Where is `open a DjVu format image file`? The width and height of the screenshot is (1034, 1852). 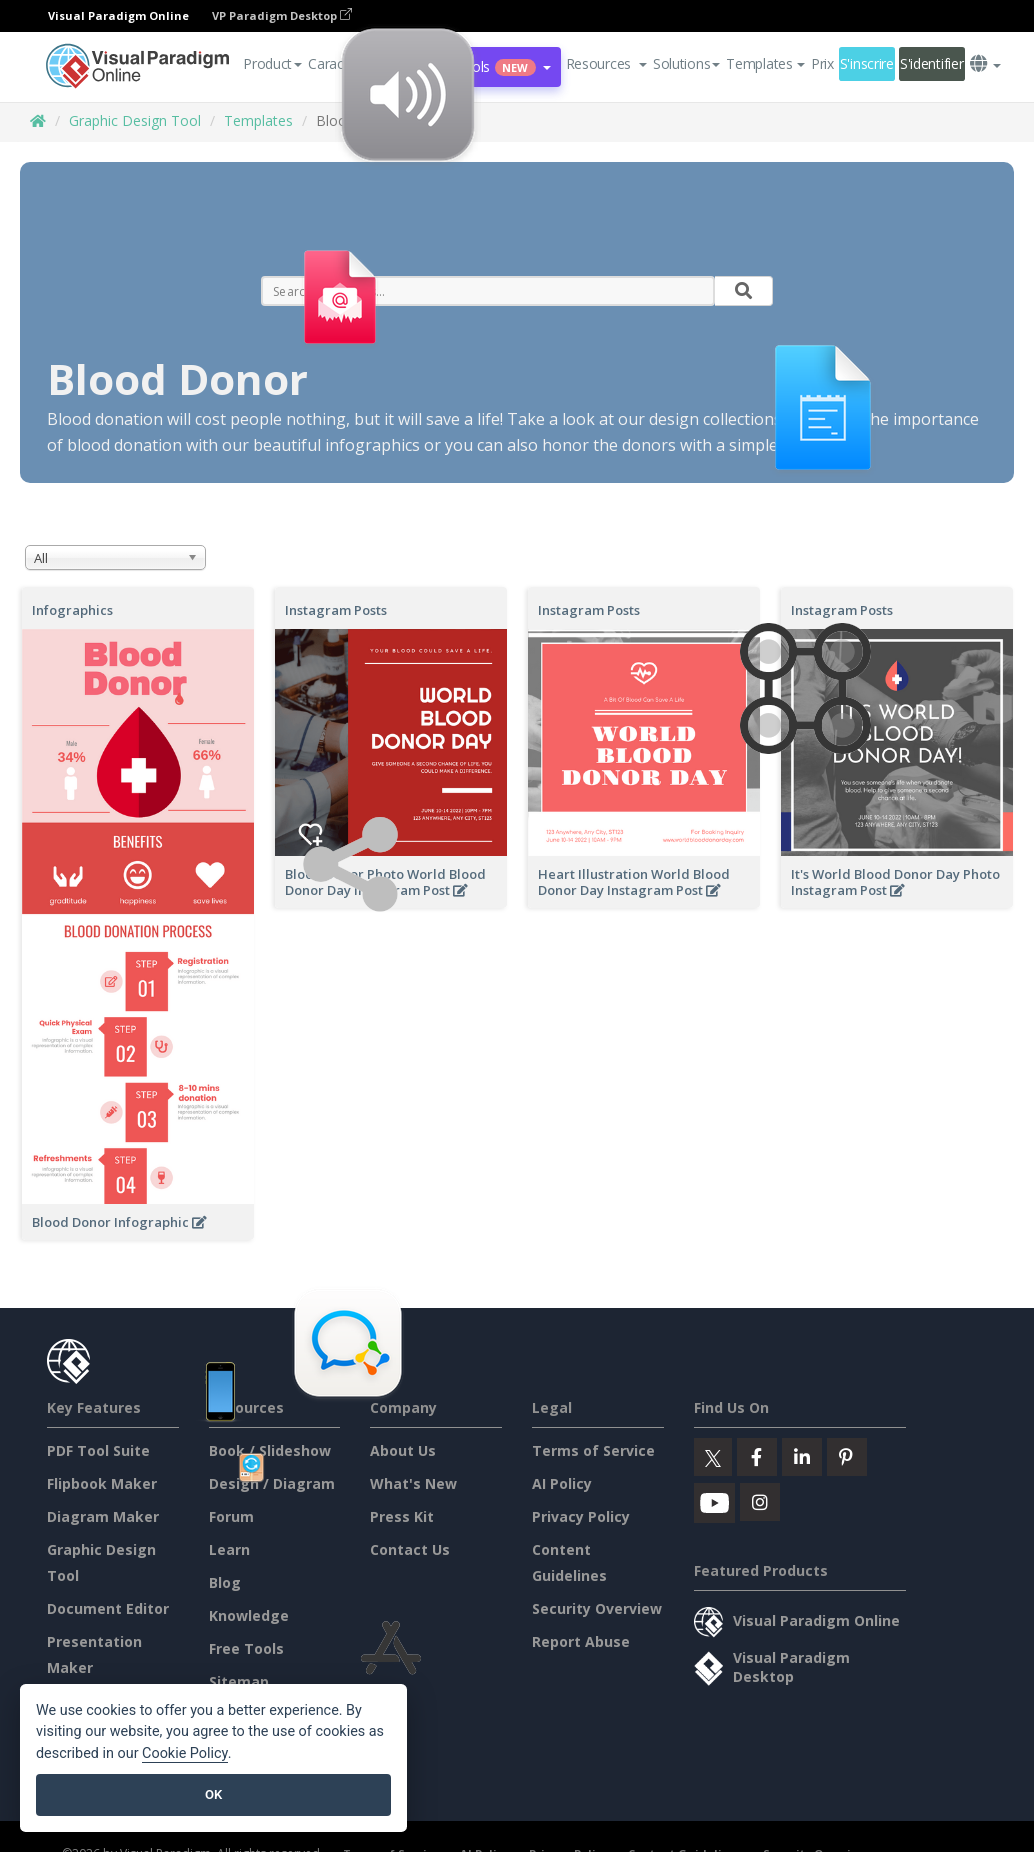
open a DjVu format image file is located at coordinates (823, 410).